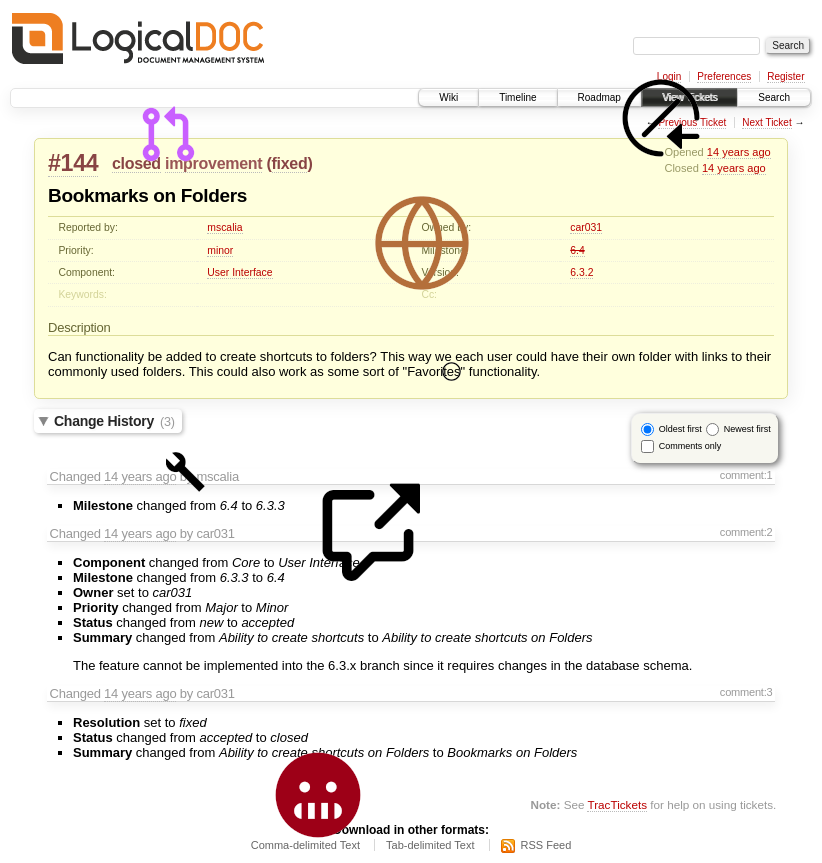 This screenshot has width=822, height=863. Describe the element at coordinates (368, 529) in the screenshot. I see `view cross-referenced issues or pull requests` at that location.